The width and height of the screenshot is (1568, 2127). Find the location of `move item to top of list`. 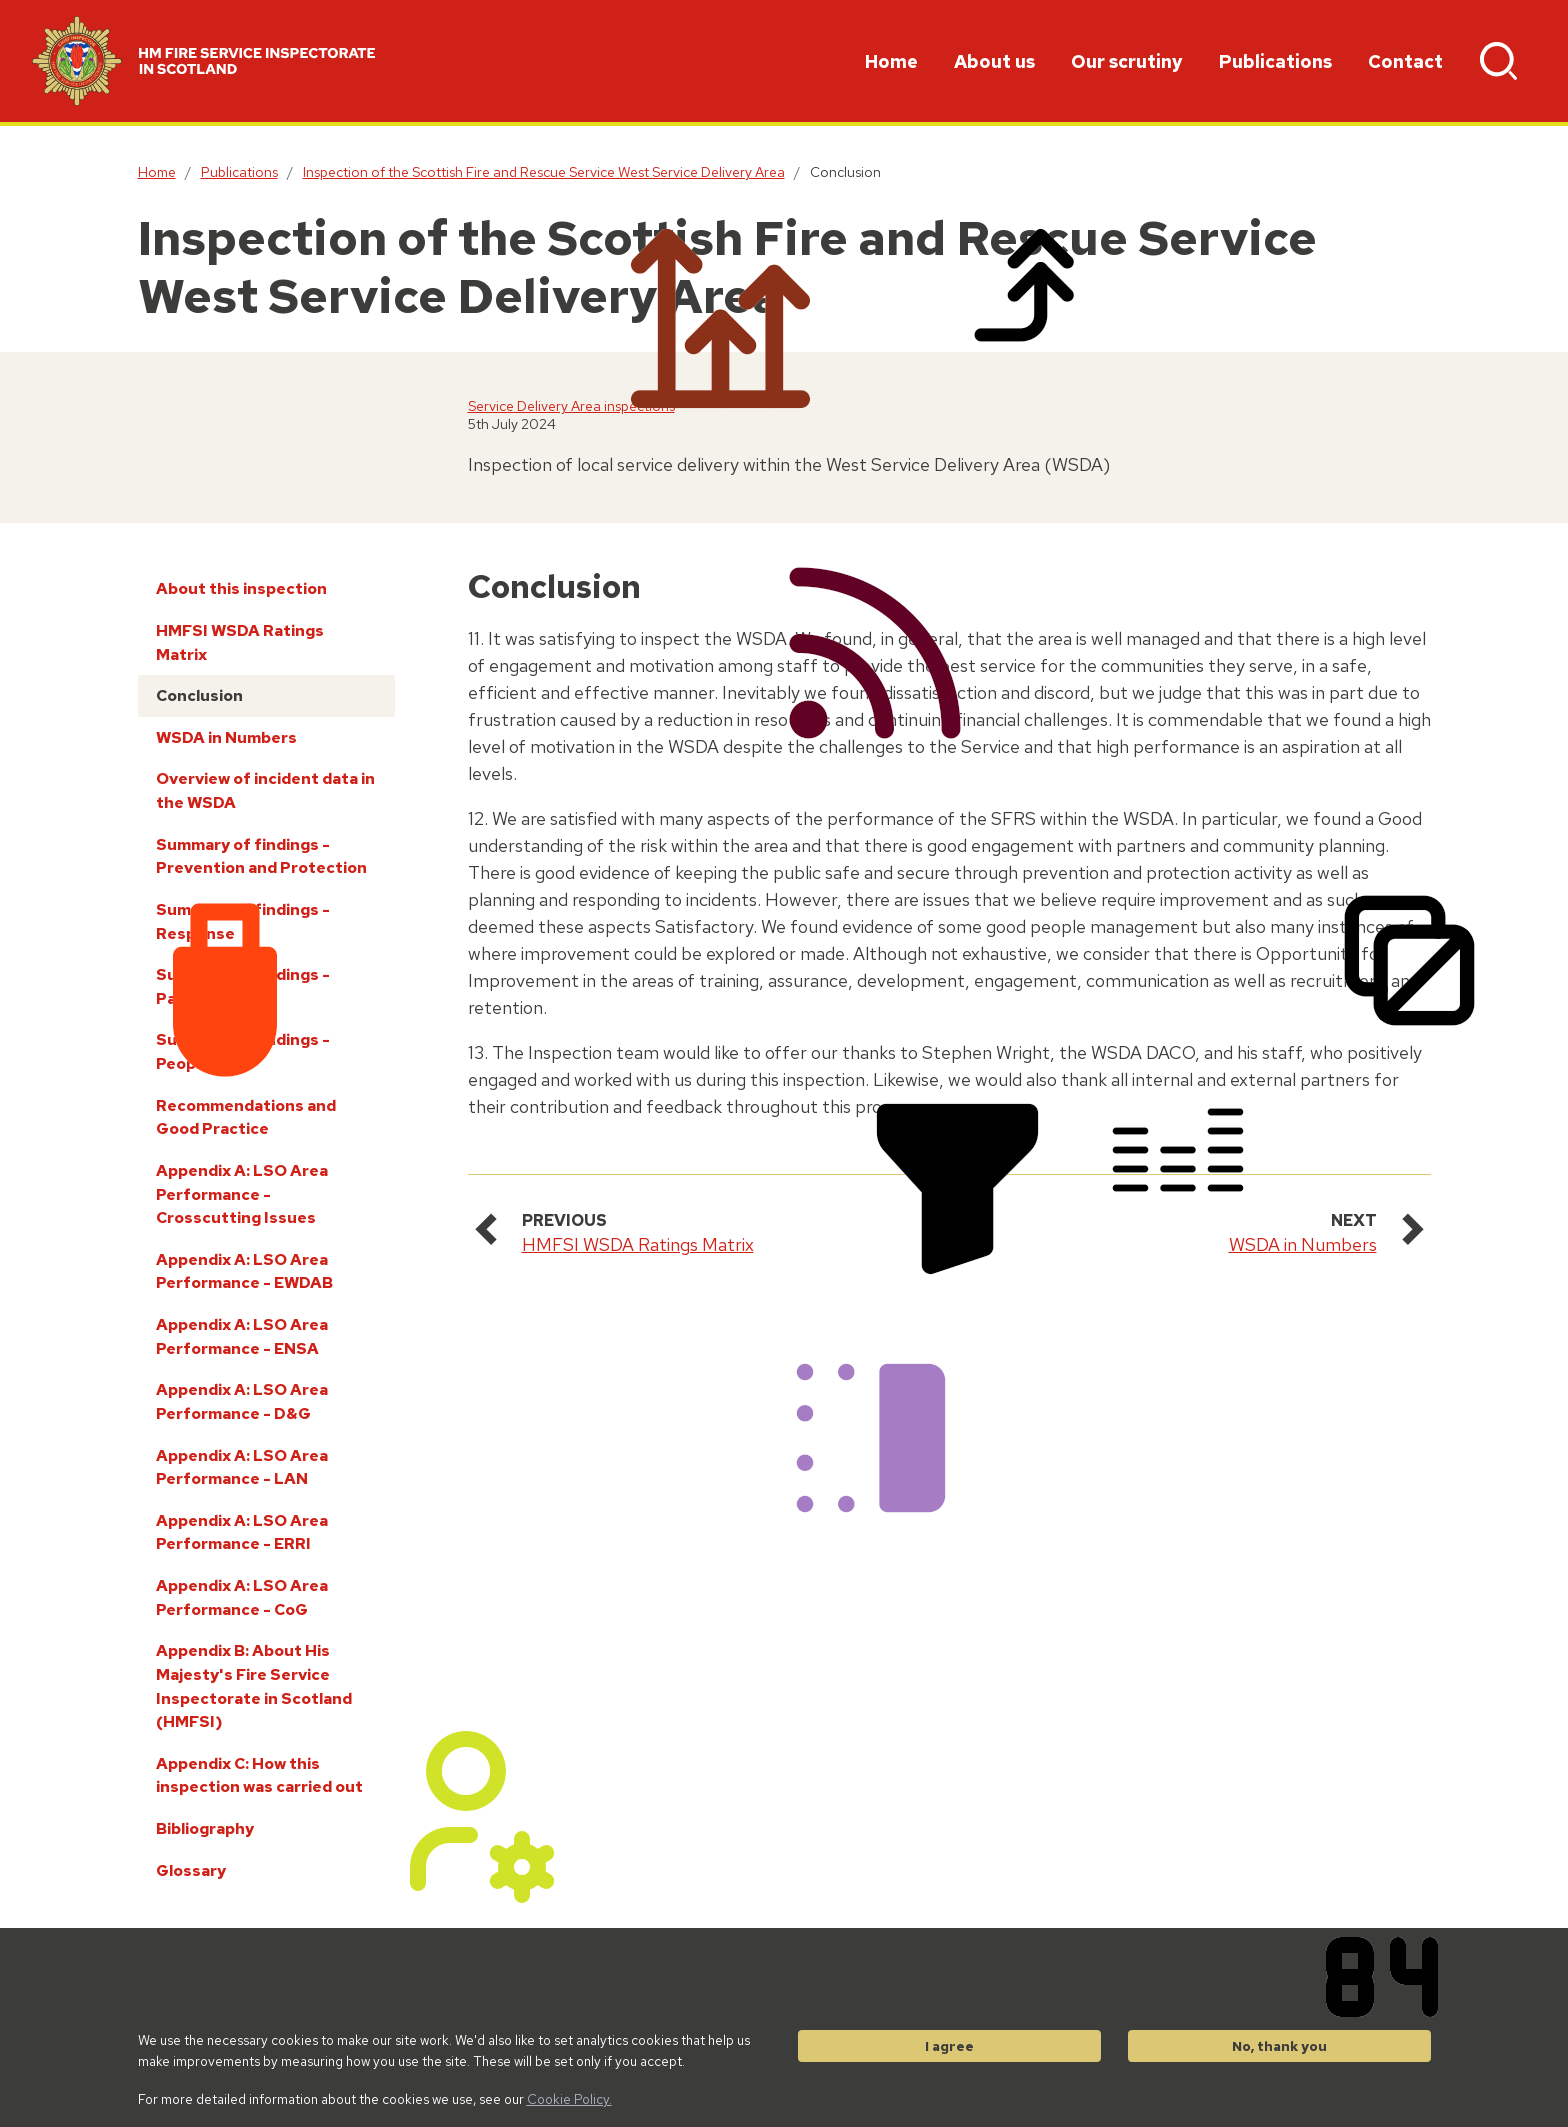

move item to top of list is located at coordinates (1027, 288).